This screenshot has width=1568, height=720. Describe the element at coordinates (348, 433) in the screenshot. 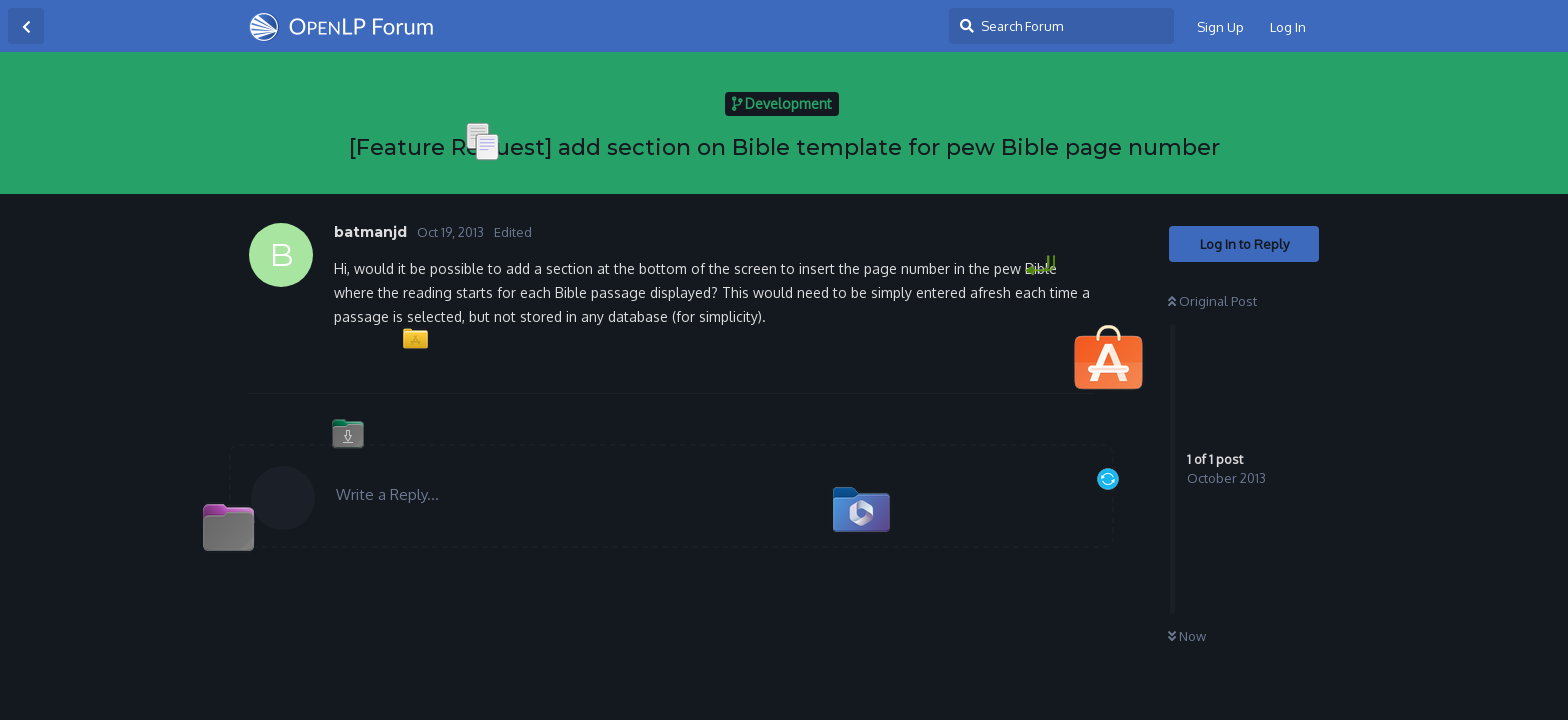

I see `open downloads folder` at that location.